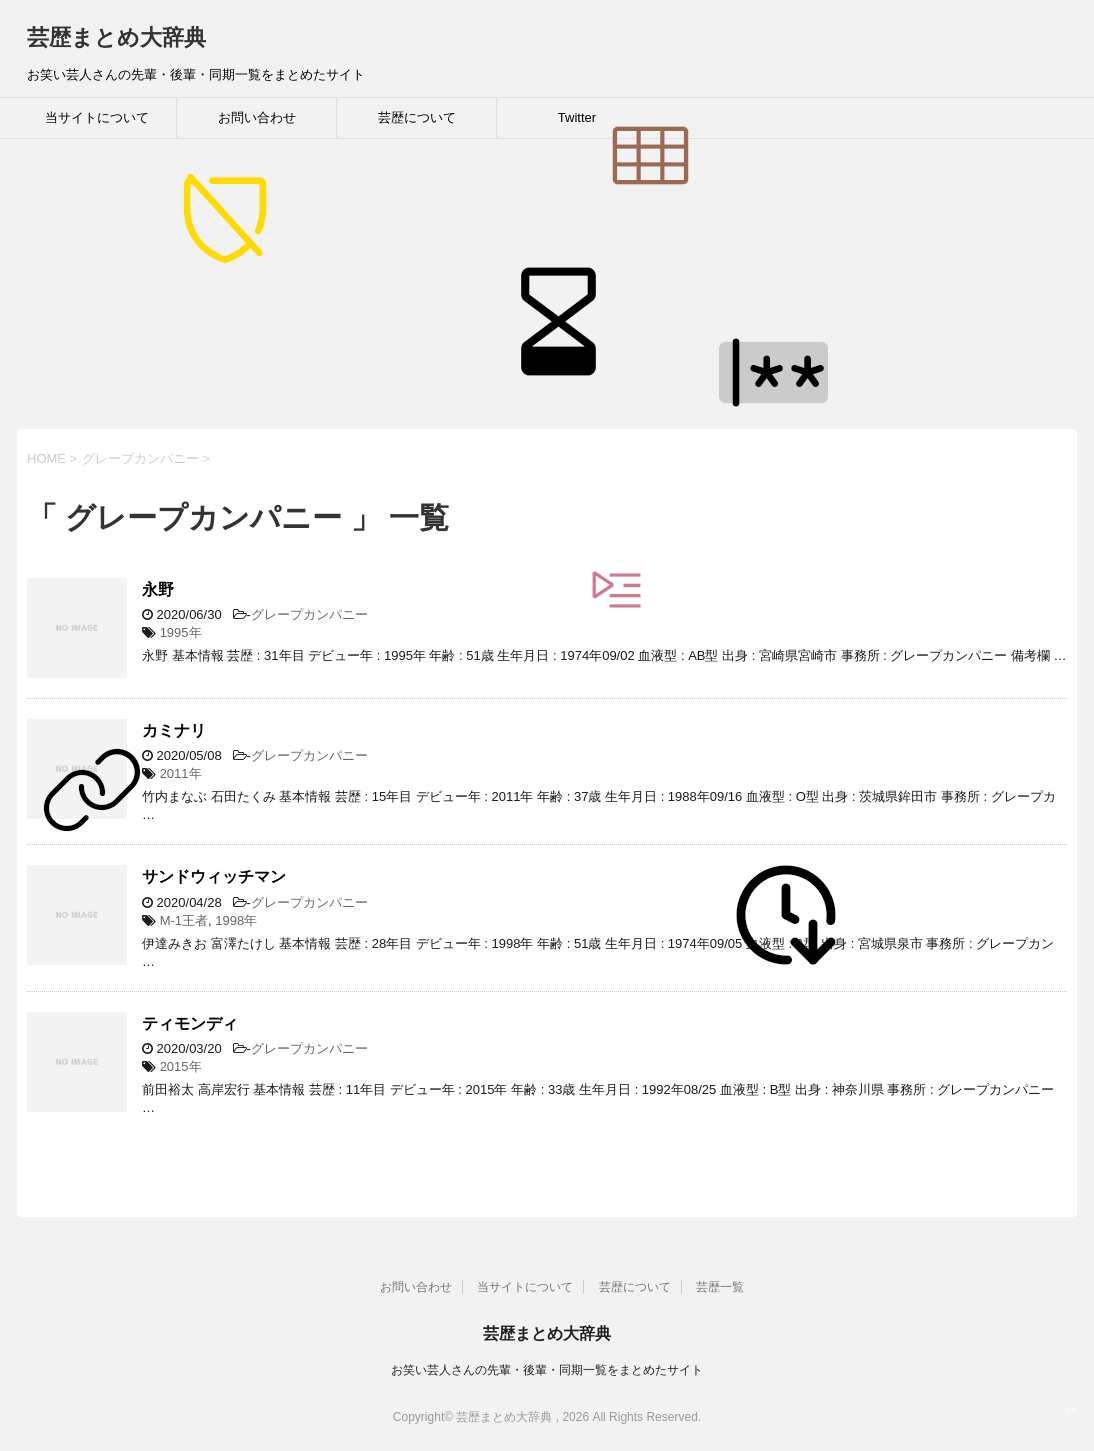 This screenshot has width=1094, height=1451. I want to click on step through code one line at a time during debugging, so click(616, 590).